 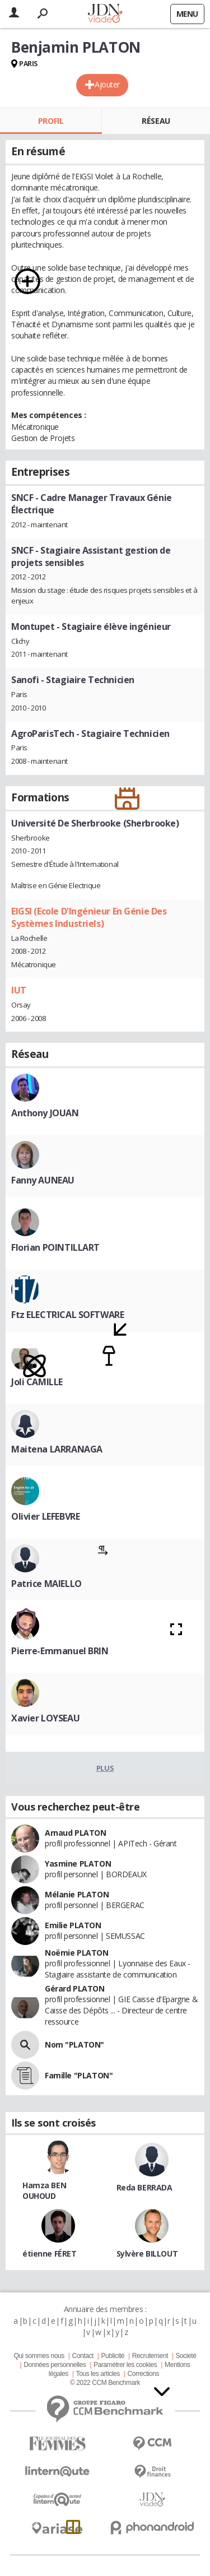 I want to click on expand to fullscreen mode, so click(x=176, y=1629).